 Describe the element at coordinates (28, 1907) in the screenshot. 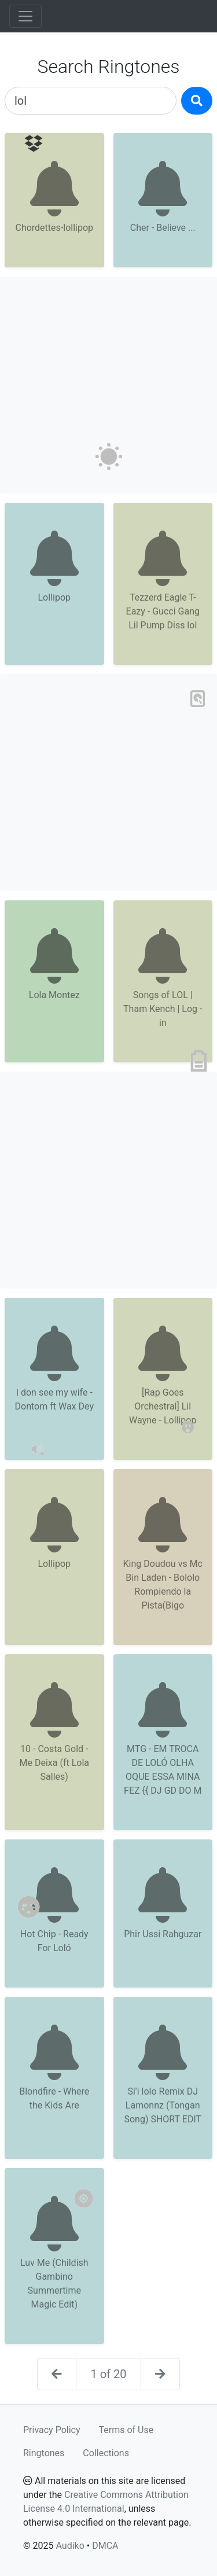

I see `indicates embarrassment or awkwardness in a reaction` at that location.